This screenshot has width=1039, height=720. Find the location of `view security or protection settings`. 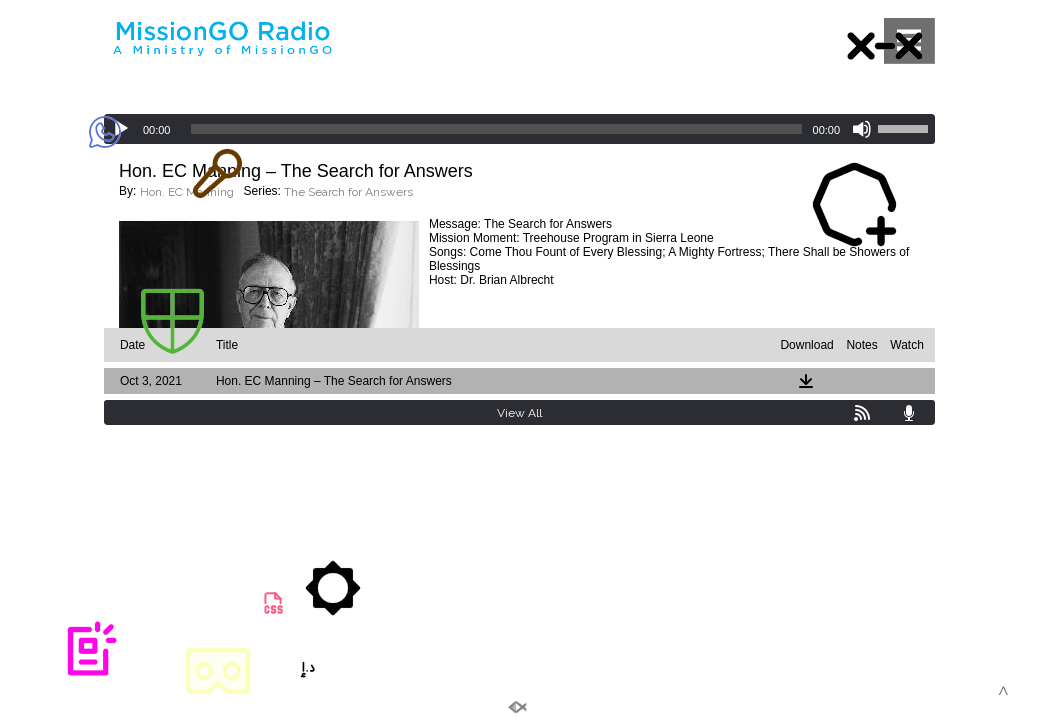

view security or protection settings is located at coordinates (172, 317).